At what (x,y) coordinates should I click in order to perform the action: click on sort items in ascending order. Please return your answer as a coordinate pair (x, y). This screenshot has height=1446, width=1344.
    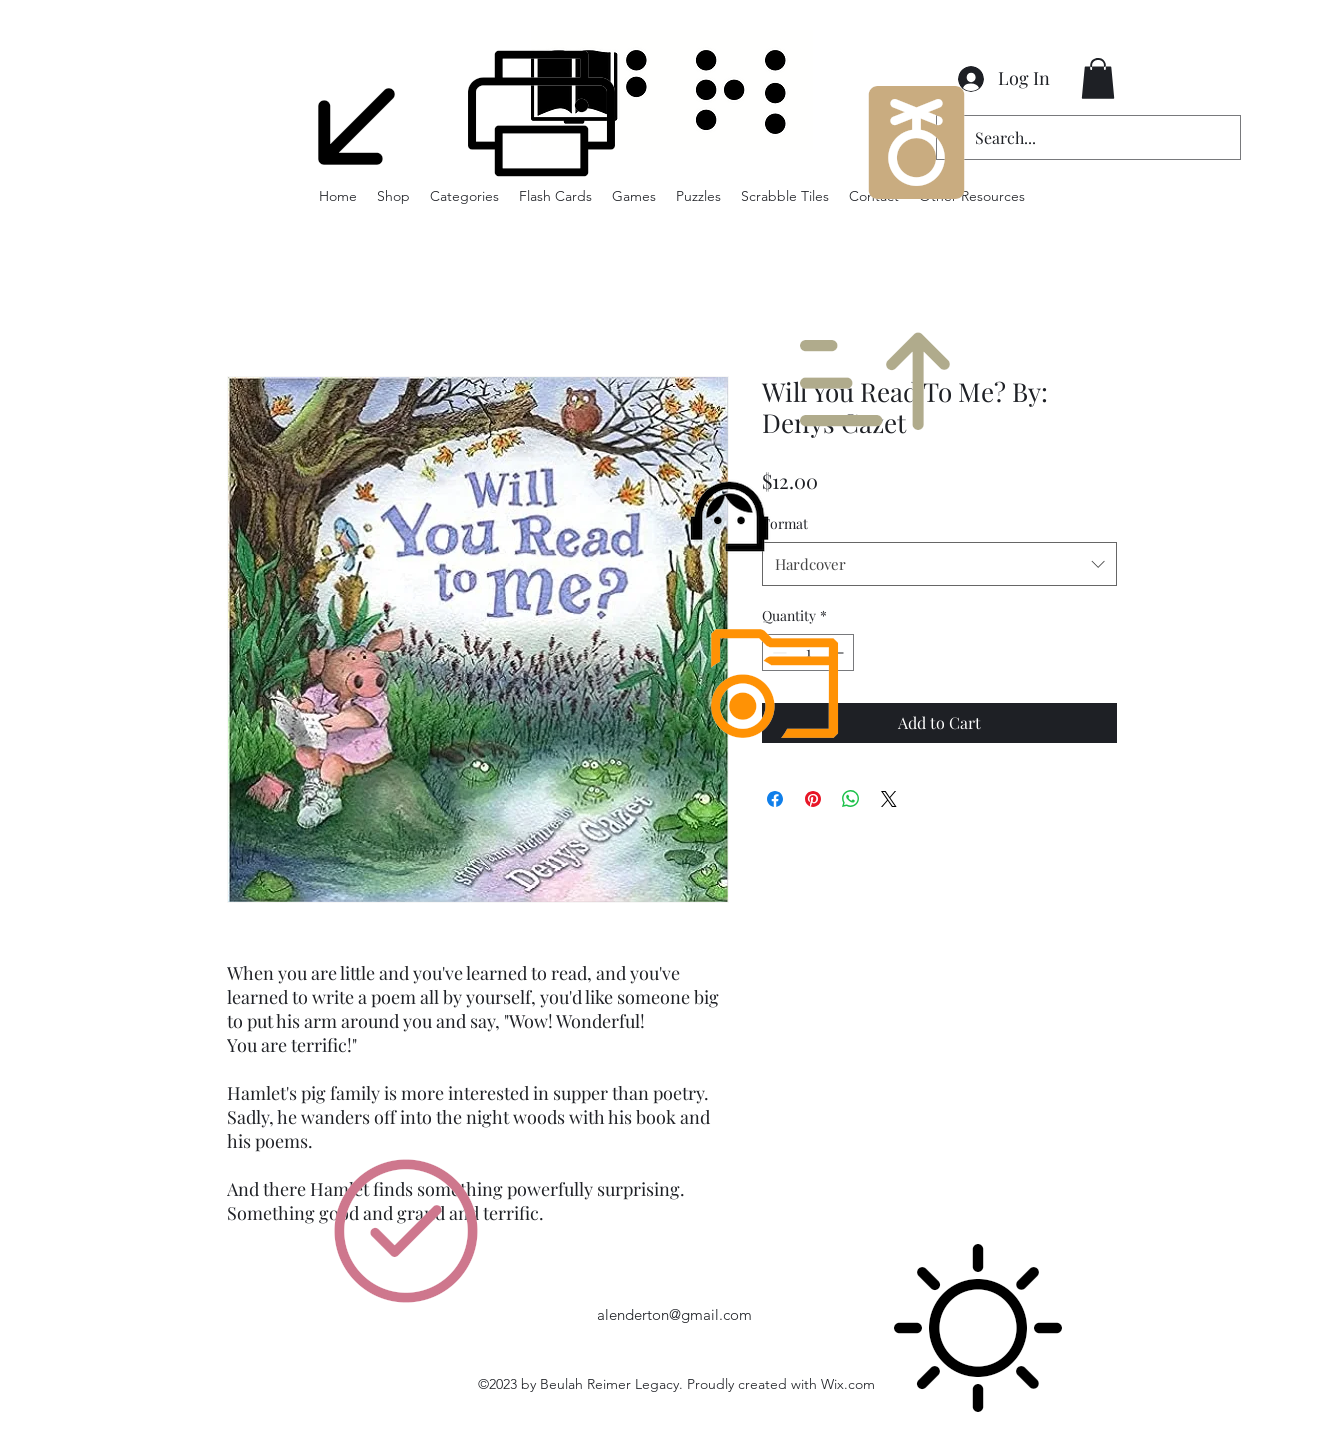
    Looking at the image, I should click on (875, 385).